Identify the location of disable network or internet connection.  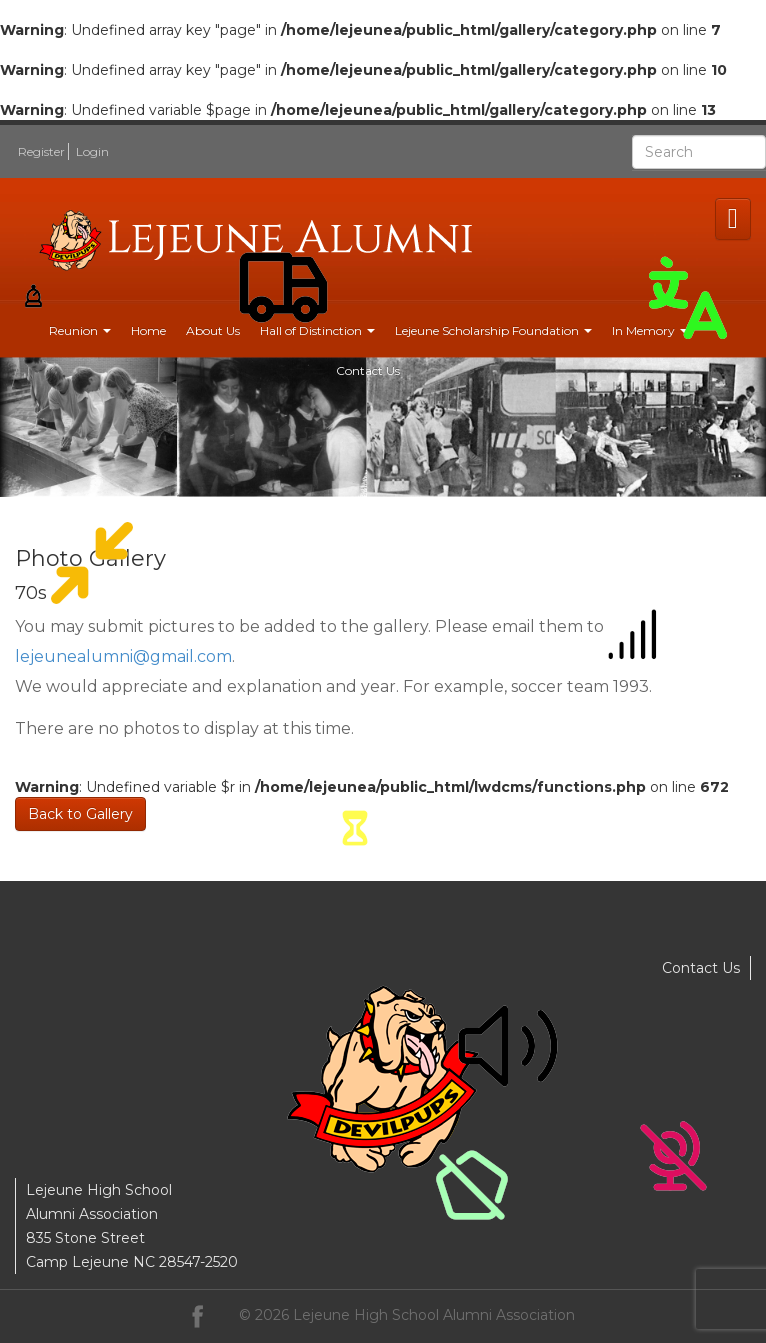
(673, 1157).